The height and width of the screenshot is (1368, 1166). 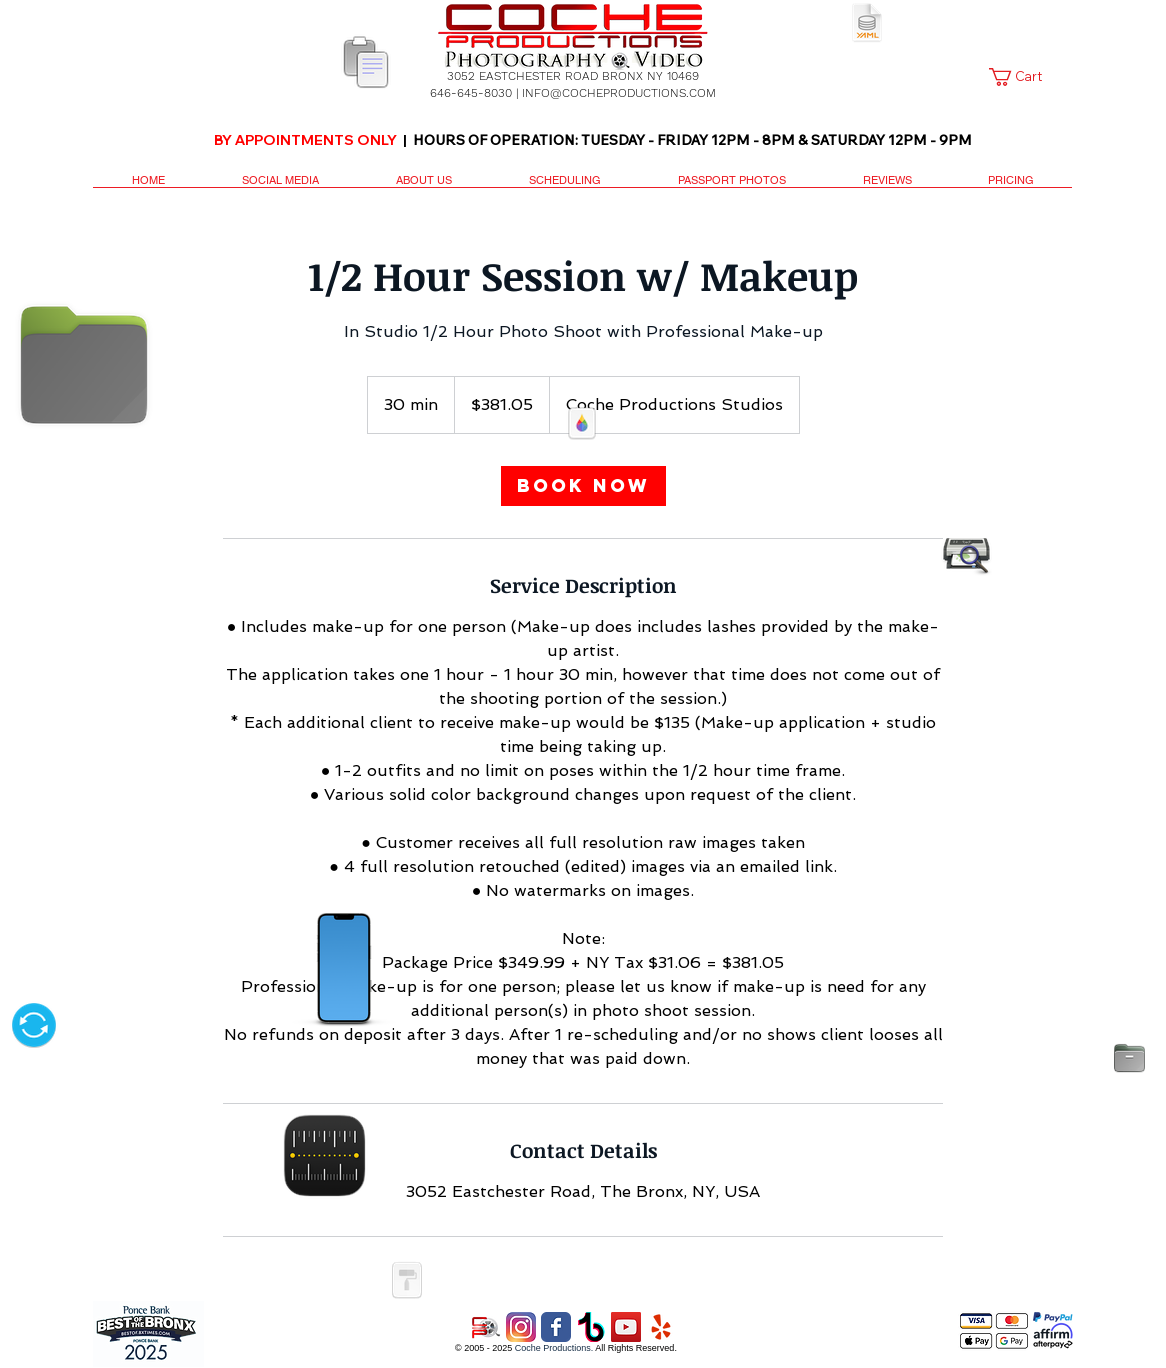 What do you see at coordinates (366, 62) in the screenshot?
I see `paste content from clipboard` at bounding box center [366, 62].